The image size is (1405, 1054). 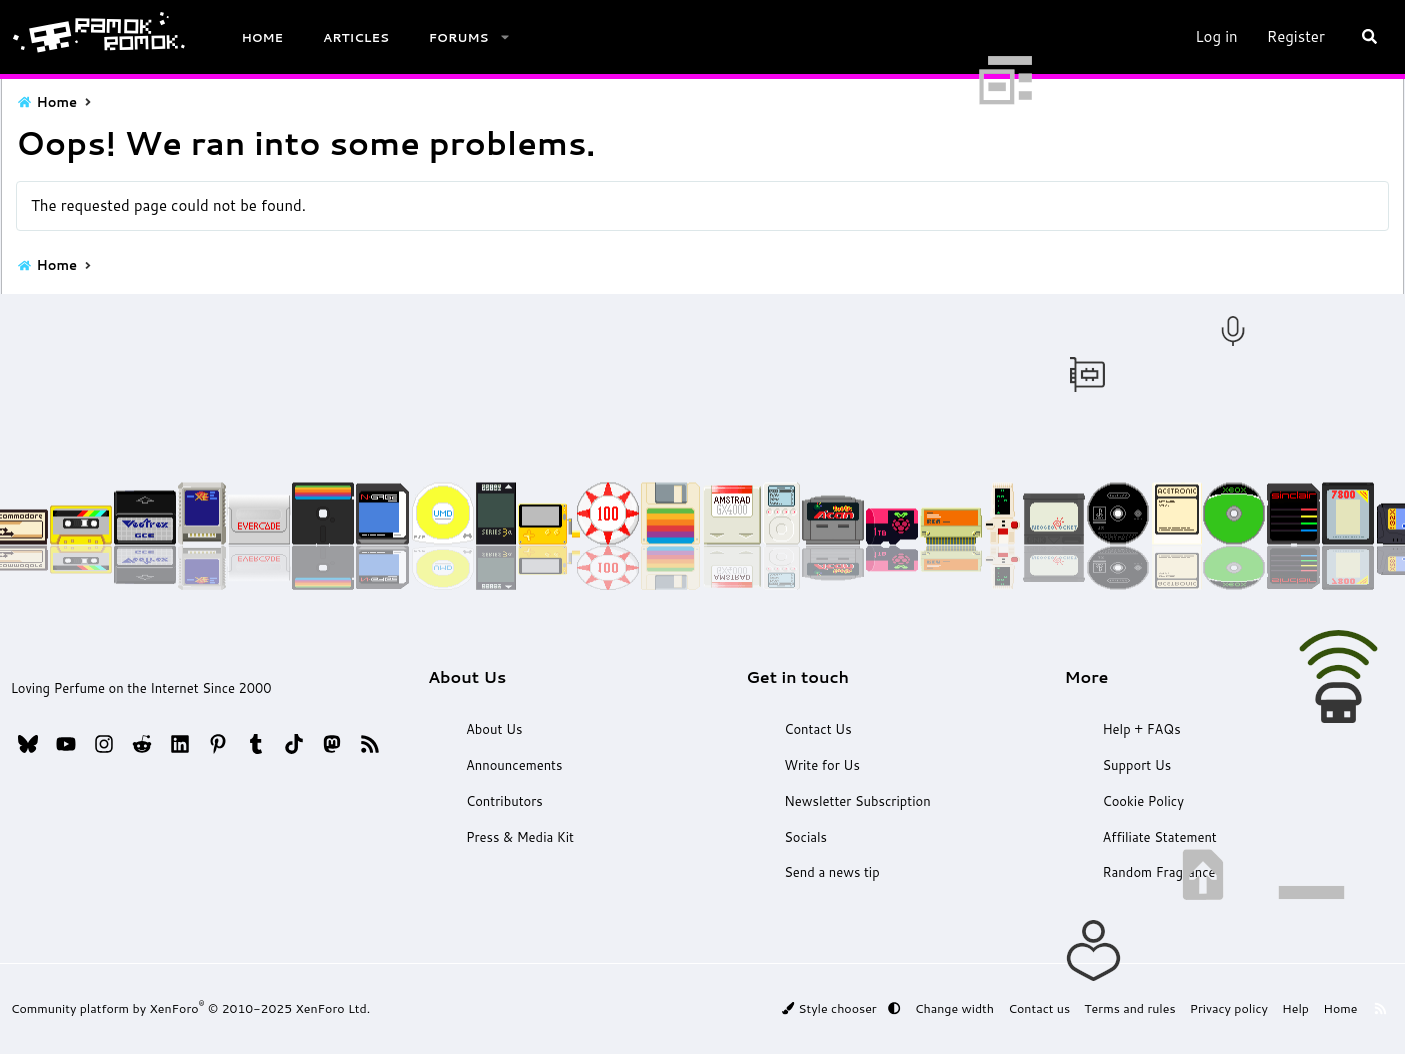 What do you see at coordinates (1338, 676) in the screenshot?
I see `indicates a wireless USB receiver is connected` at bounding box center [1338, 676].